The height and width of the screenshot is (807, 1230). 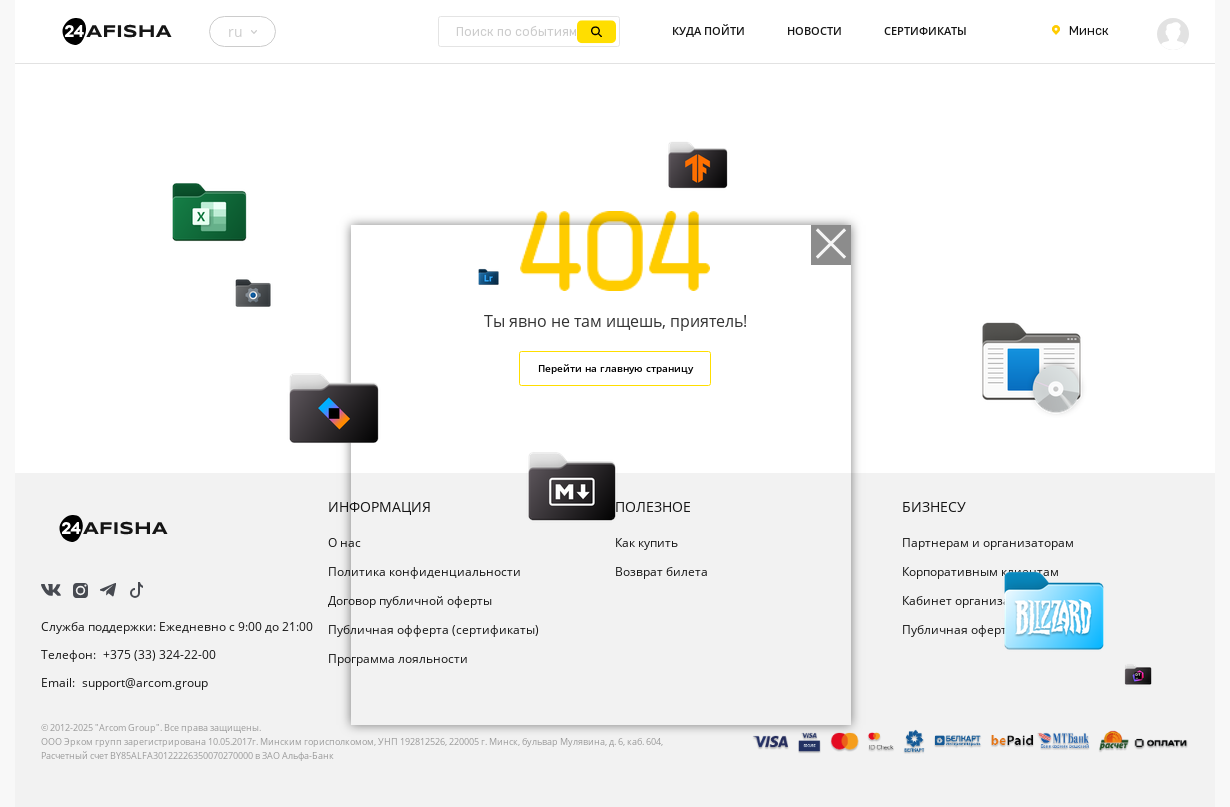 I want to click on folder containing JetBrains Ktor project files, so click(x=333, y=410).